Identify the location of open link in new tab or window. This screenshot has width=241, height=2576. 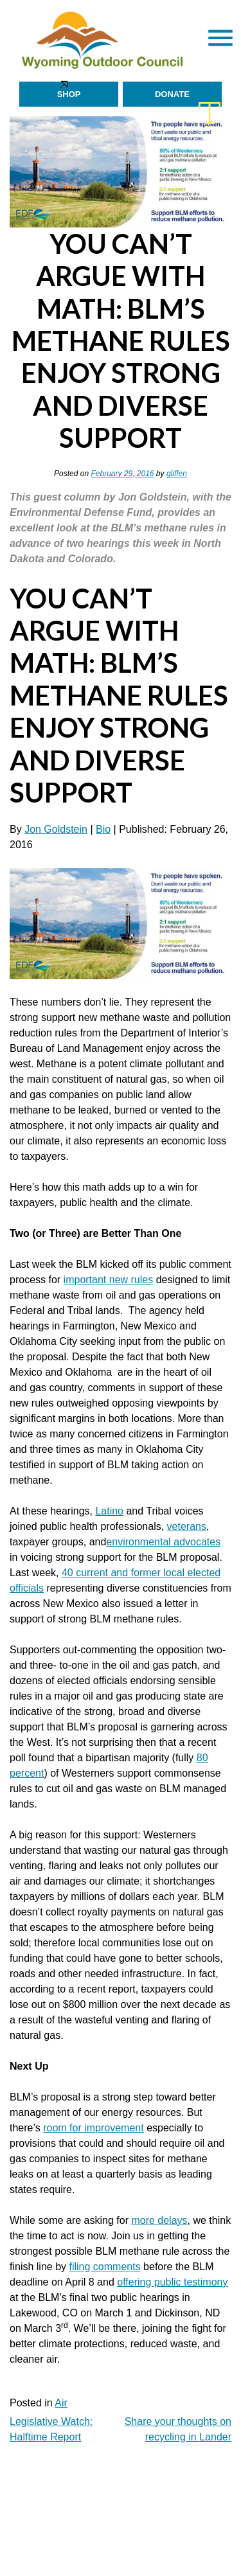
(64, 85).